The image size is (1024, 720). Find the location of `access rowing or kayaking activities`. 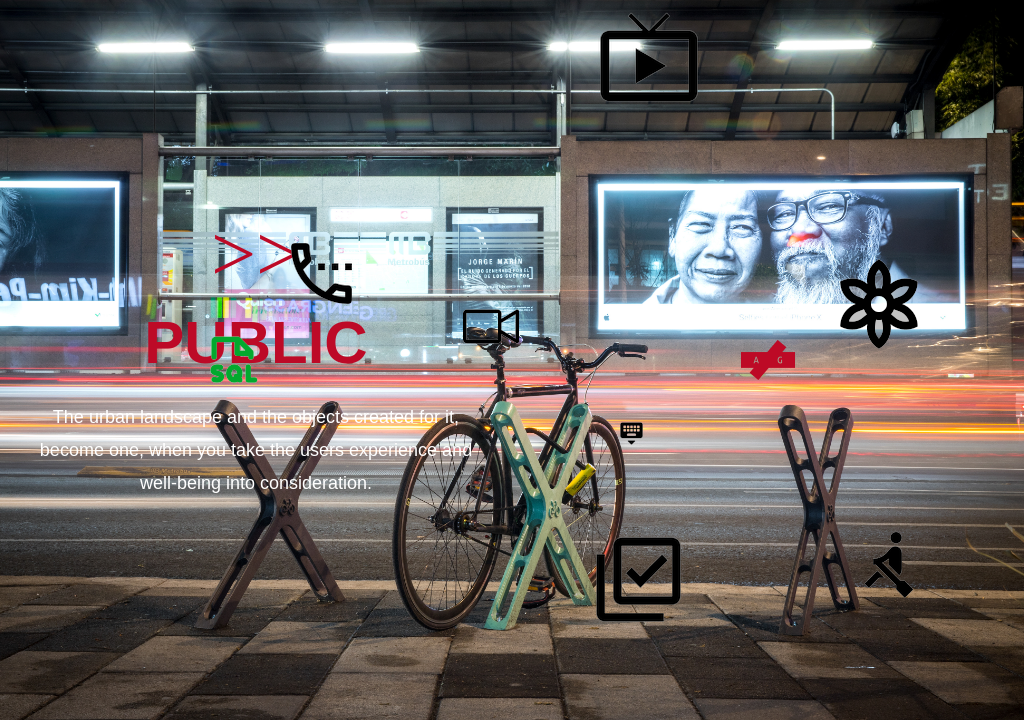

access rowing or kayaking activities is located at coordinates (887, 563).